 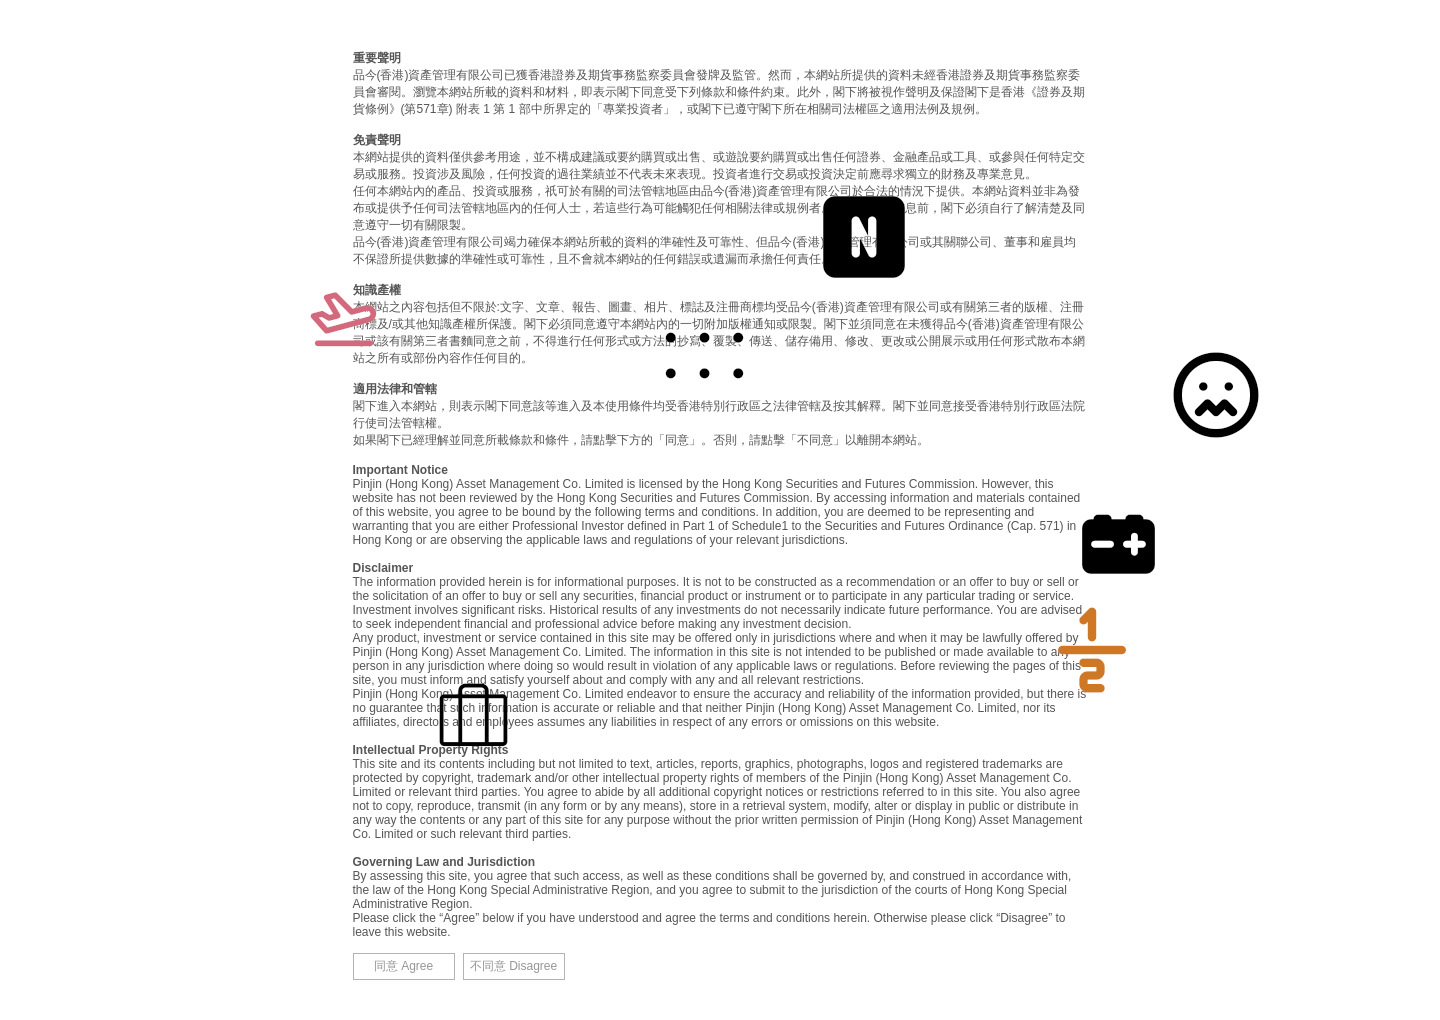 I want to click on access travel or trip details, so click(x=473, y=717).